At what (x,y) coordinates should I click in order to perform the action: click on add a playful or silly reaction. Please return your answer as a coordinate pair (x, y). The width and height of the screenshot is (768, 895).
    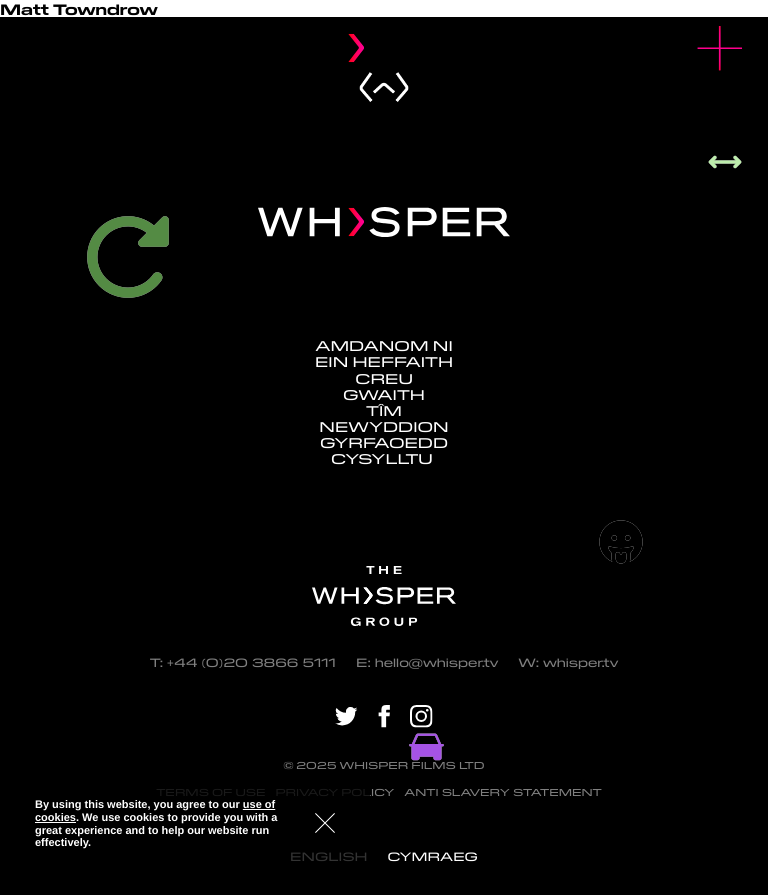
    Looking at the image, I should click on (621, 542).